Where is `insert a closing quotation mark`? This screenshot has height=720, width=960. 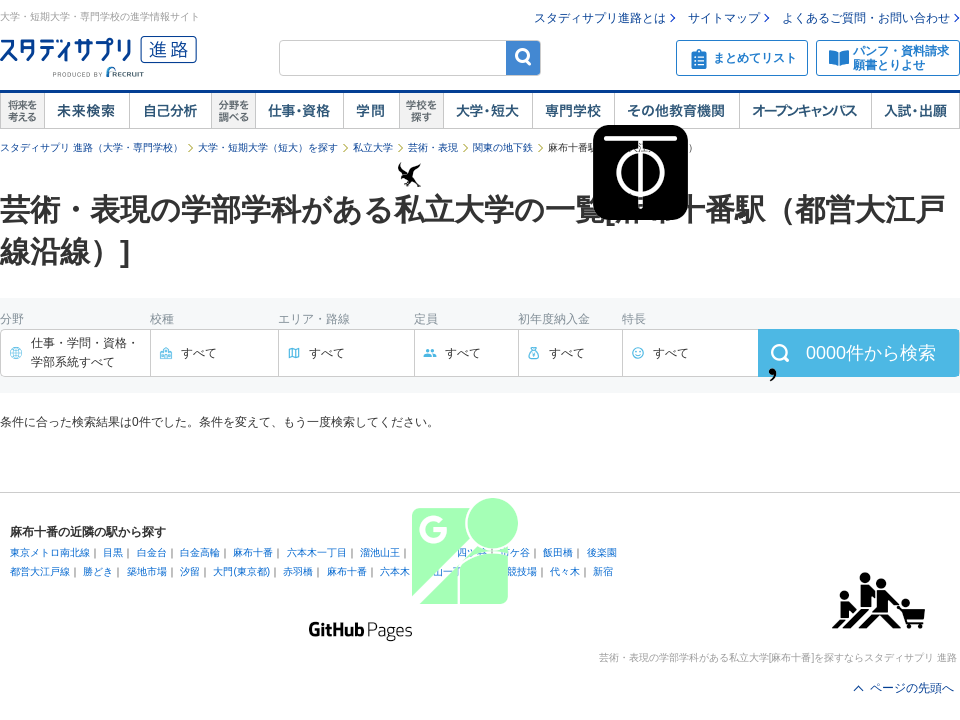 insert a closing quotation mark is located at coordinates (772, 374).